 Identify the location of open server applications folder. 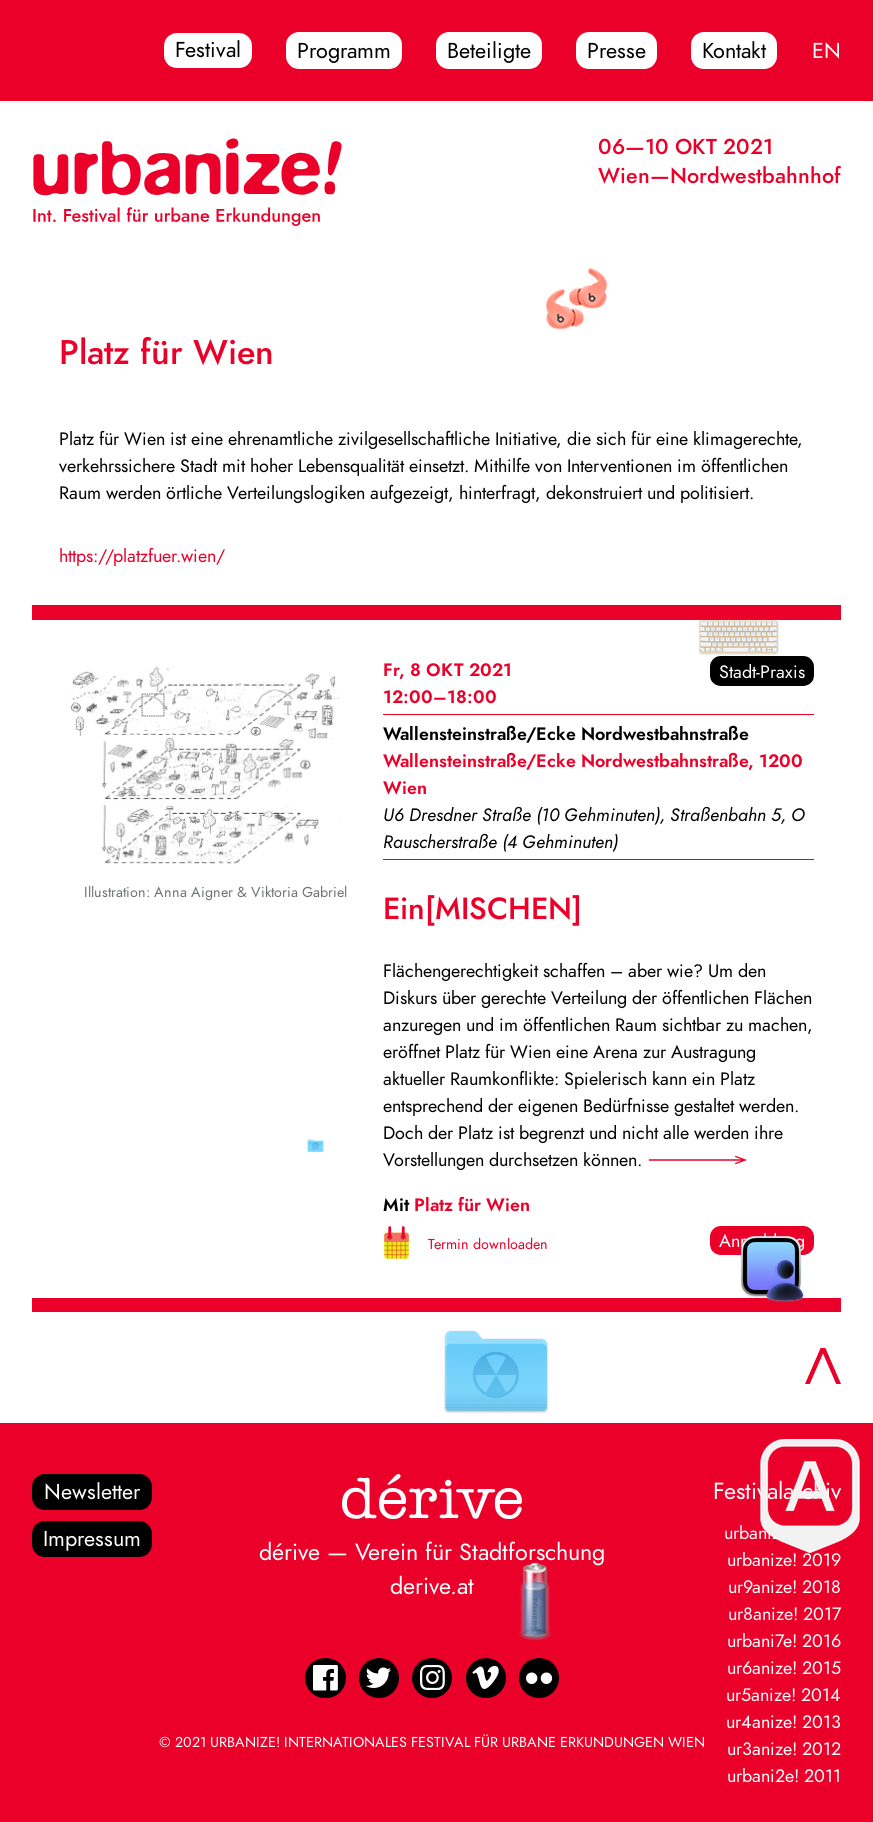
(315, 1145).